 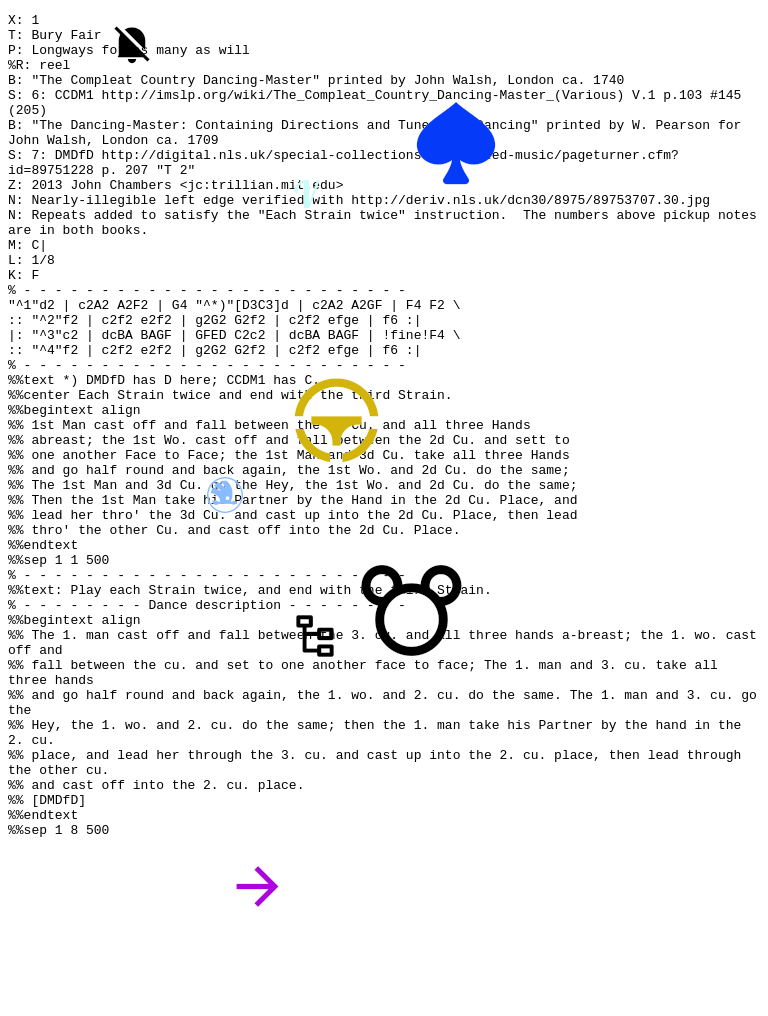 What do you see at coordinates (315, 636) in the screenshot?
I see `view hierarchical structure or organization chart` at bounding box center [315, 636].